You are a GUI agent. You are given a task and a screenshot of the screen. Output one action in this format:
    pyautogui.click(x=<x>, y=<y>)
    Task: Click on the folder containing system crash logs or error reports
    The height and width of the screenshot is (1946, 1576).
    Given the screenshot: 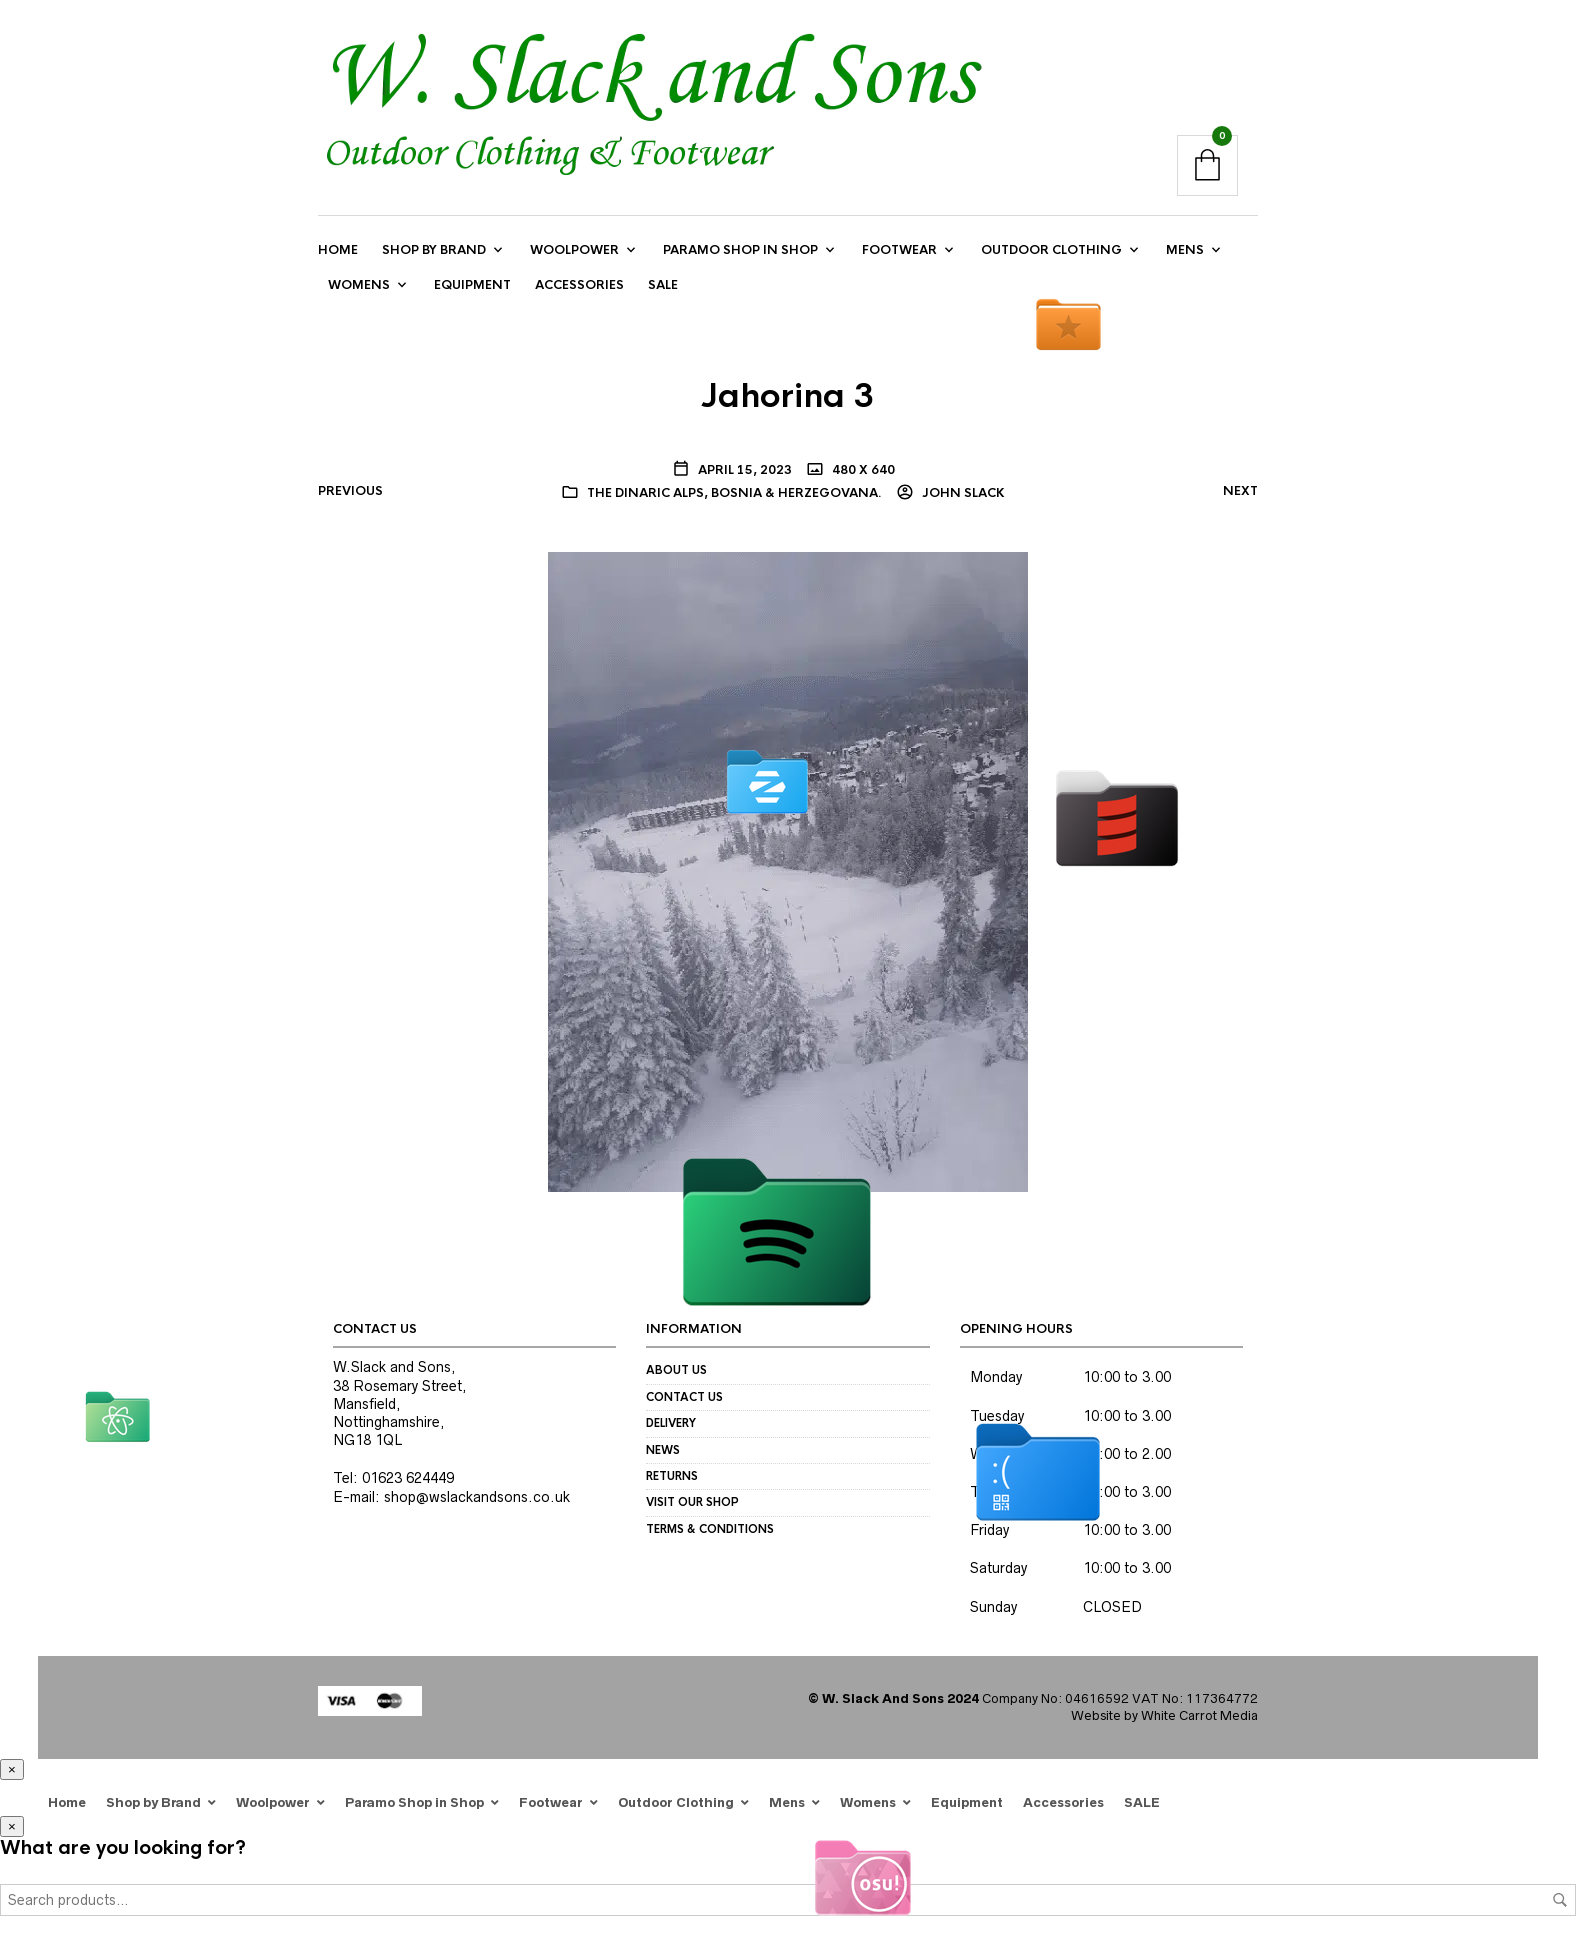 What is the action you would take?
    pyautogui.click(x=1037, y=1475)
    